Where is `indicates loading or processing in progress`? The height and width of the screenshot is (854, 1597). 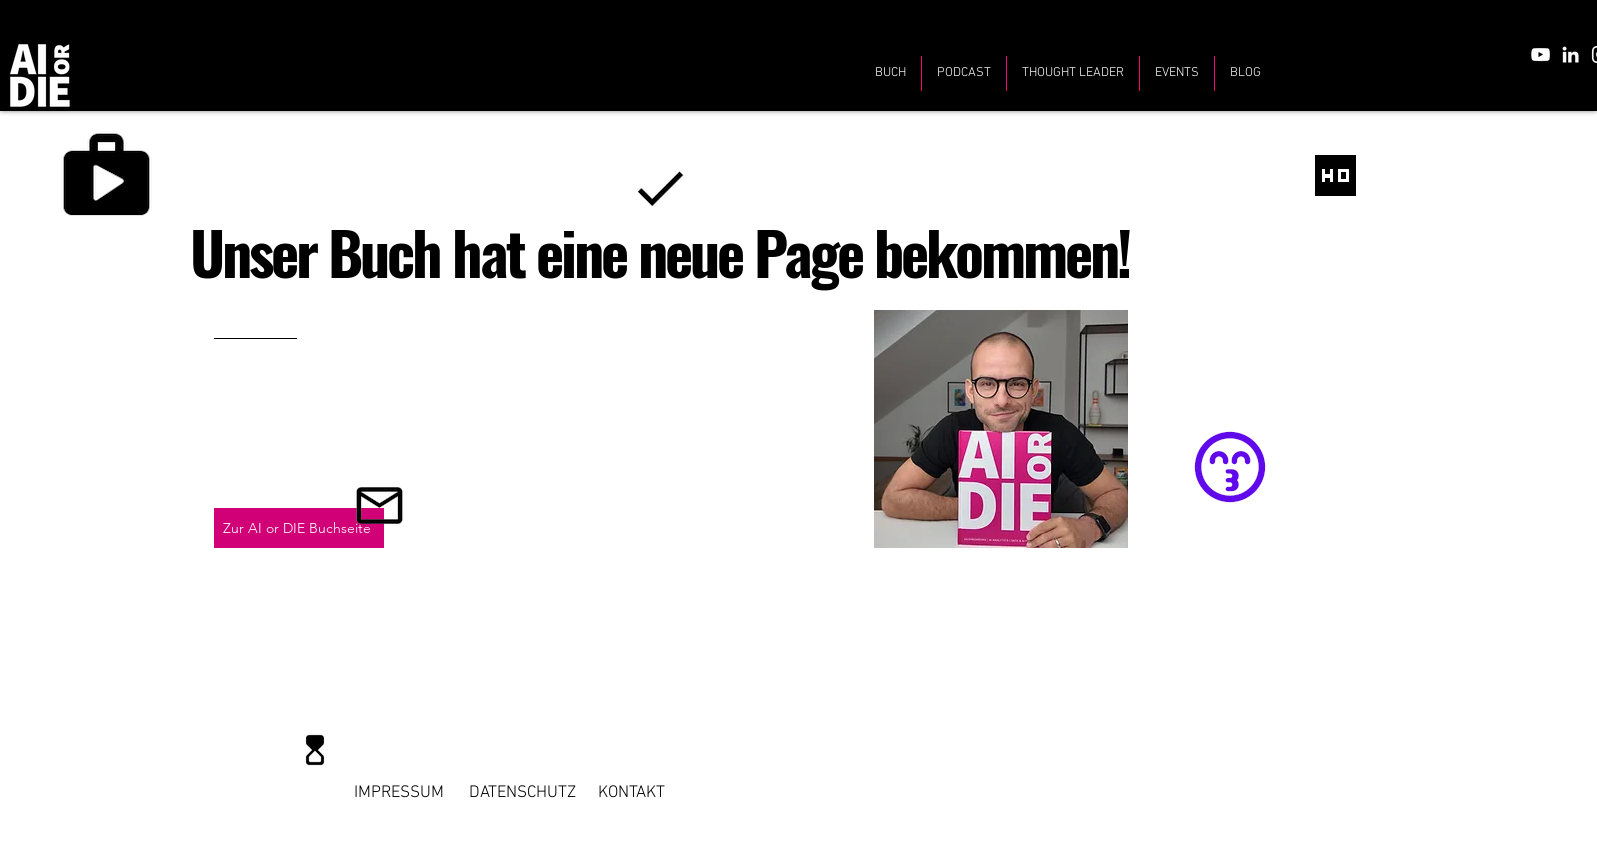 indicates loading or processing in progress is located at coordinates (315, 750).